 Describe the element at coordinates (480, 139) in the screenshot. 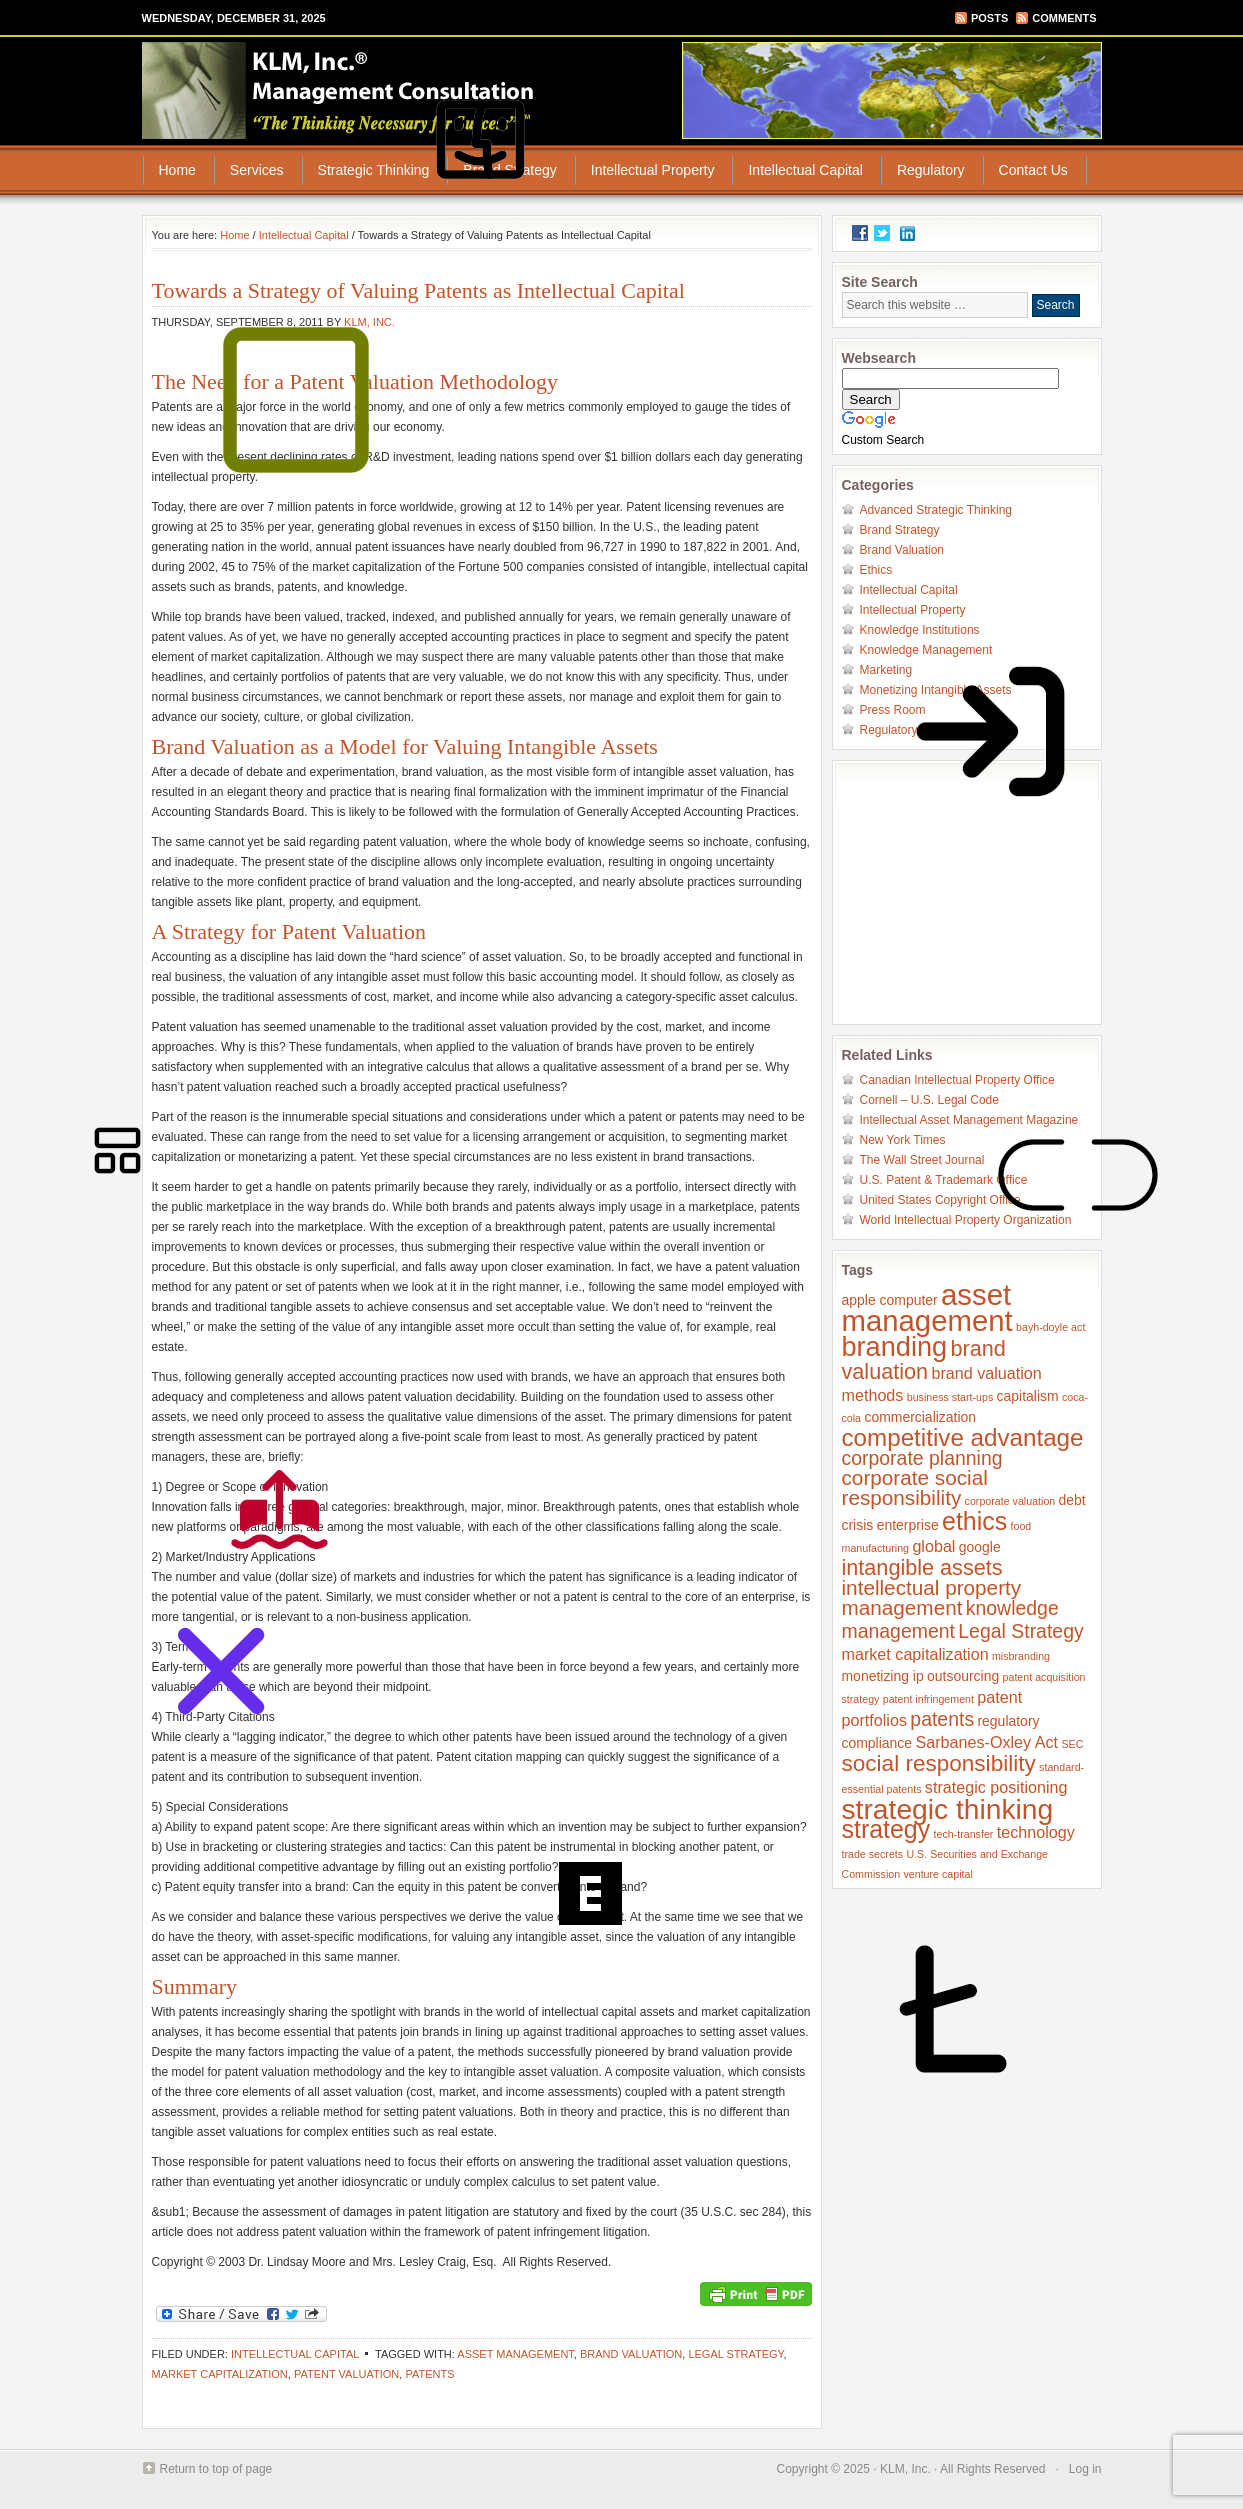

I see `open finder app on mac` at that location.